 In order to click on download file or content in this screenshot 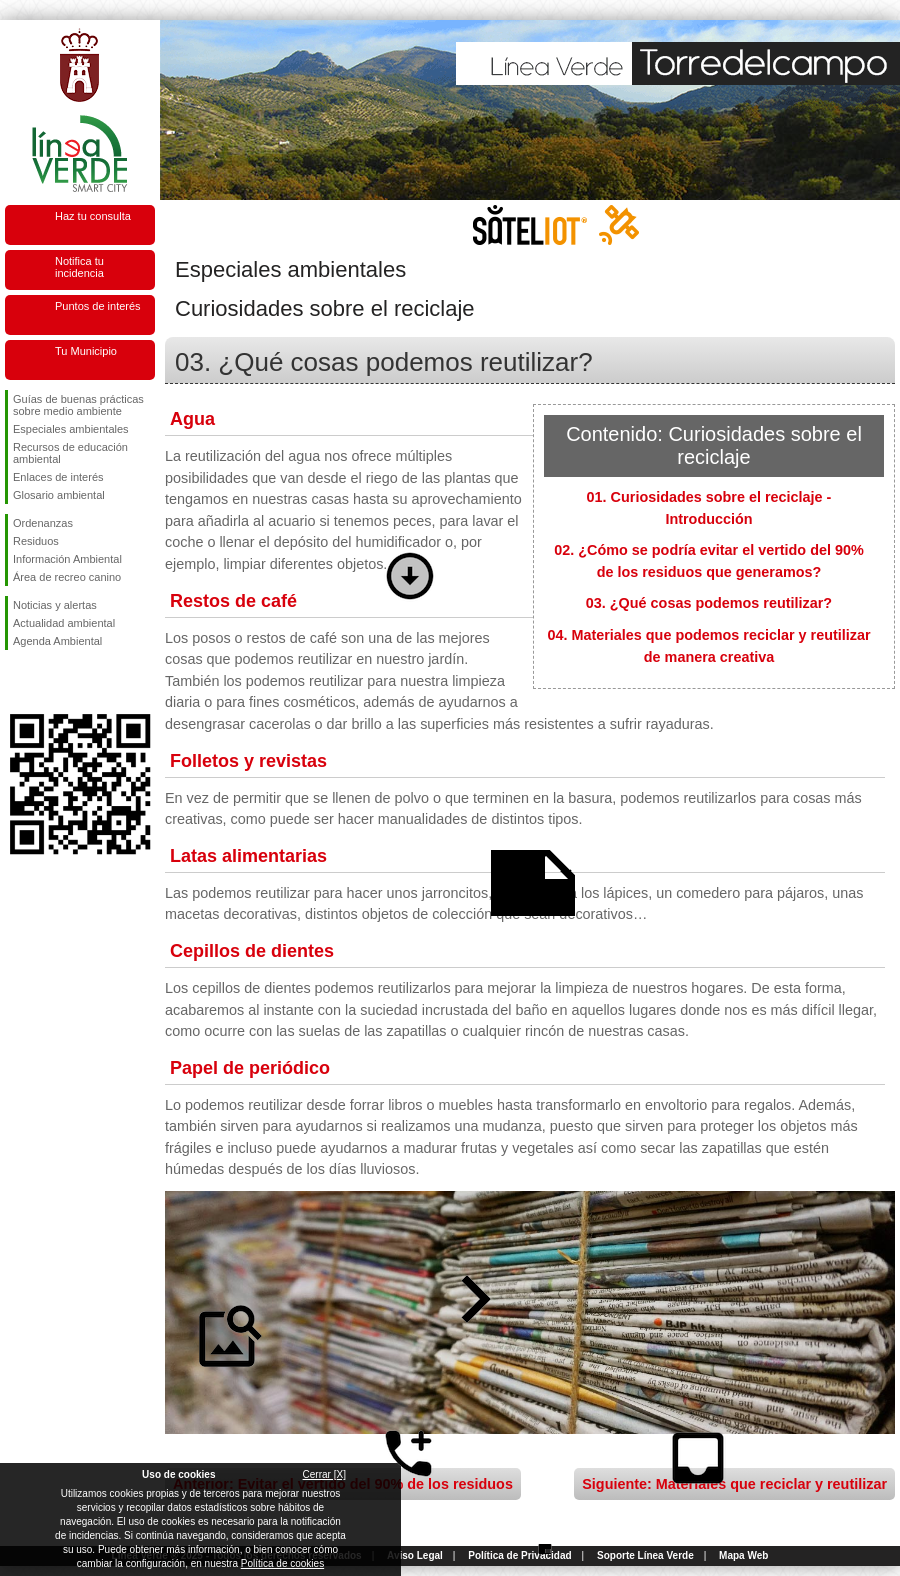, I will do `click(410, 576)`.